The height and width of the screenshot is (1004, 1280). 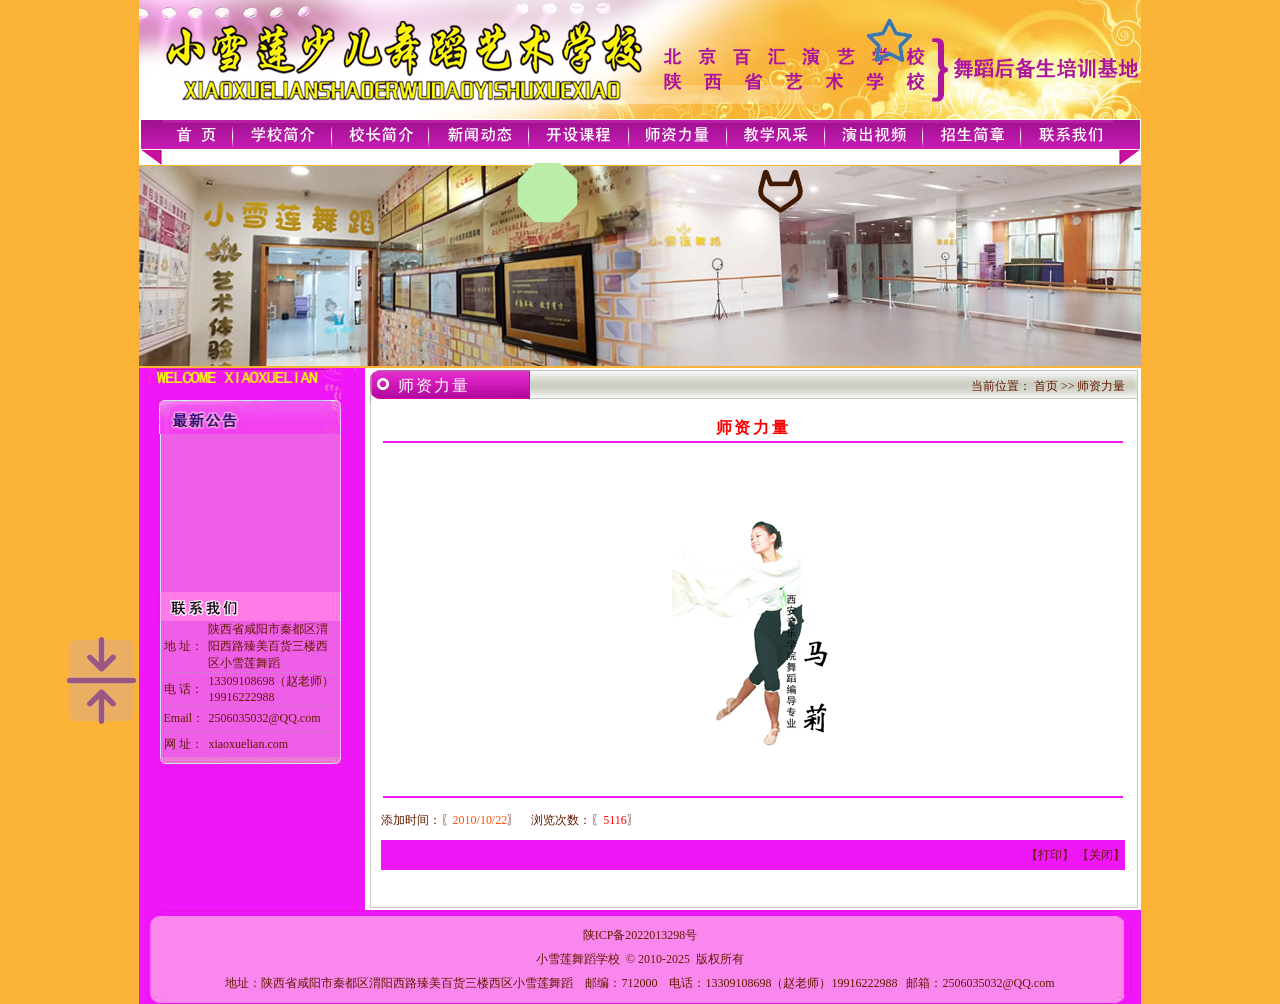 What do you see at coordinates (101, 680) in the screenshot?
I see `collapse content vertically` at bounding box center [101, 680].